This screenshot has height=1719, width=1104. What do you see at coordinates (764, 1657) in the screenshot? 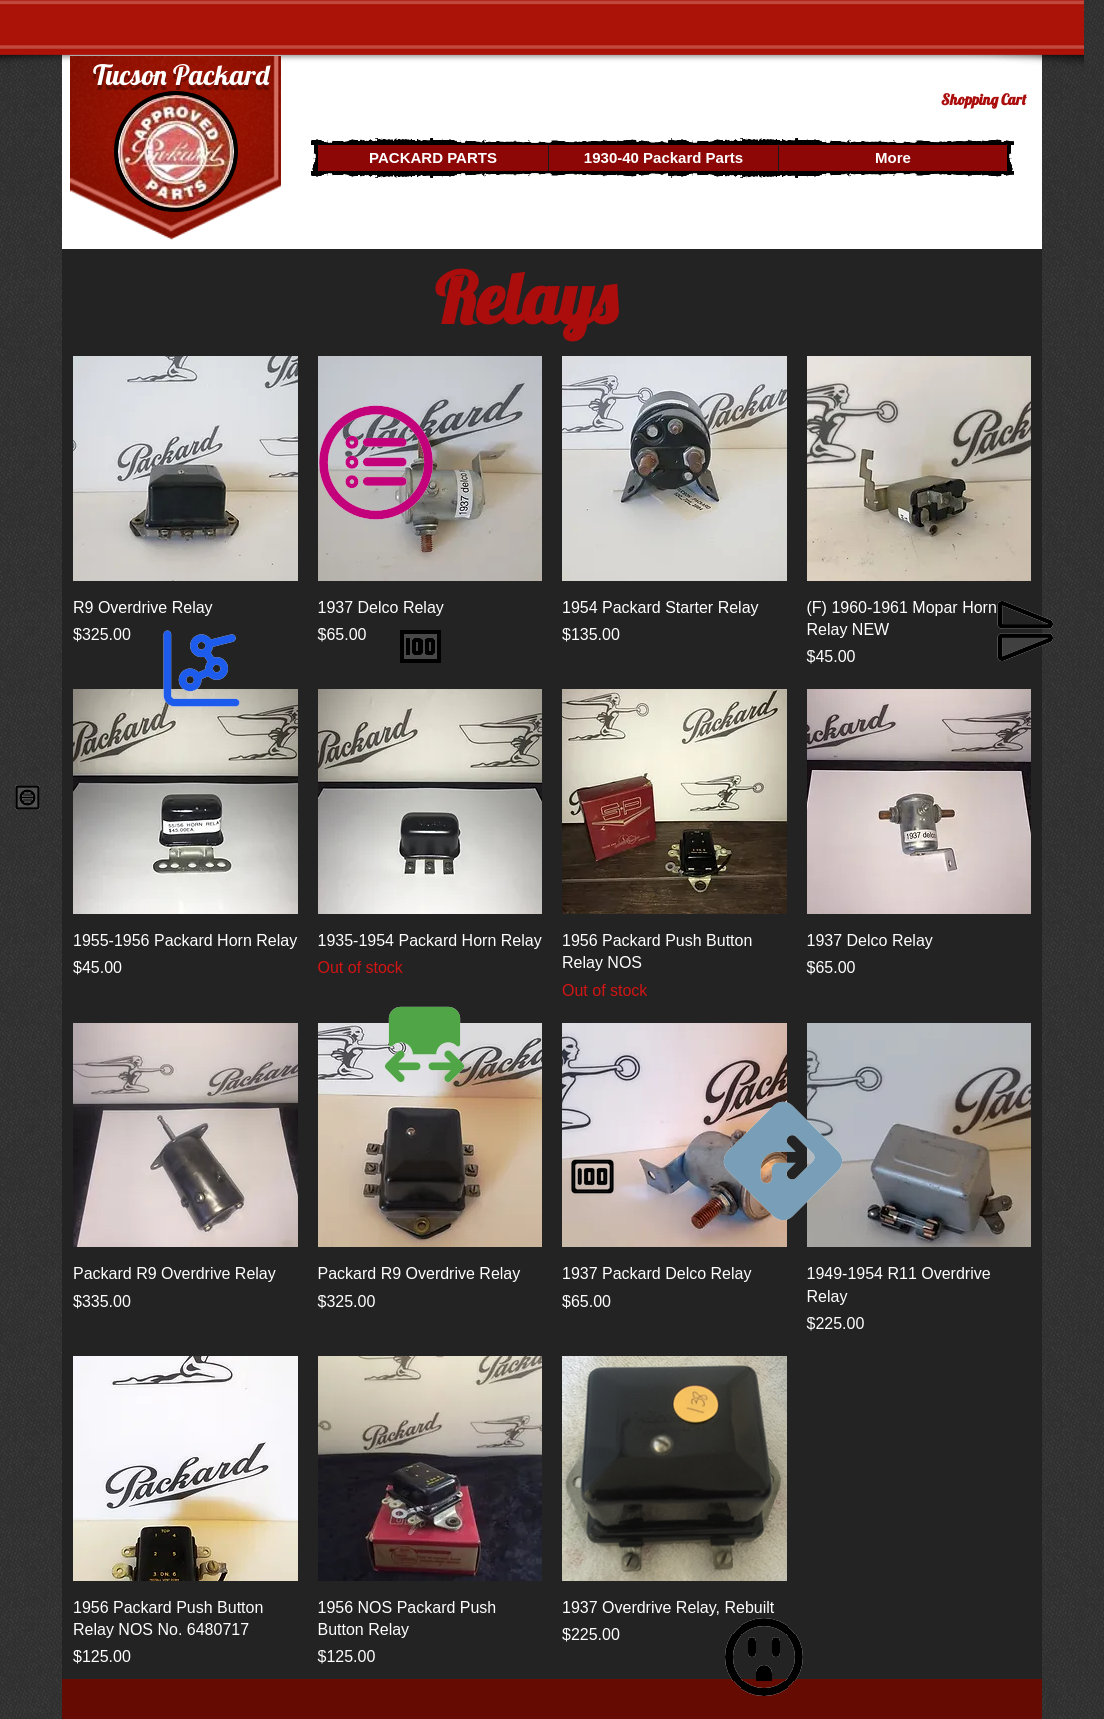
I see `electrical outlet or power socket indicator` at bounding box center [764, 1657].